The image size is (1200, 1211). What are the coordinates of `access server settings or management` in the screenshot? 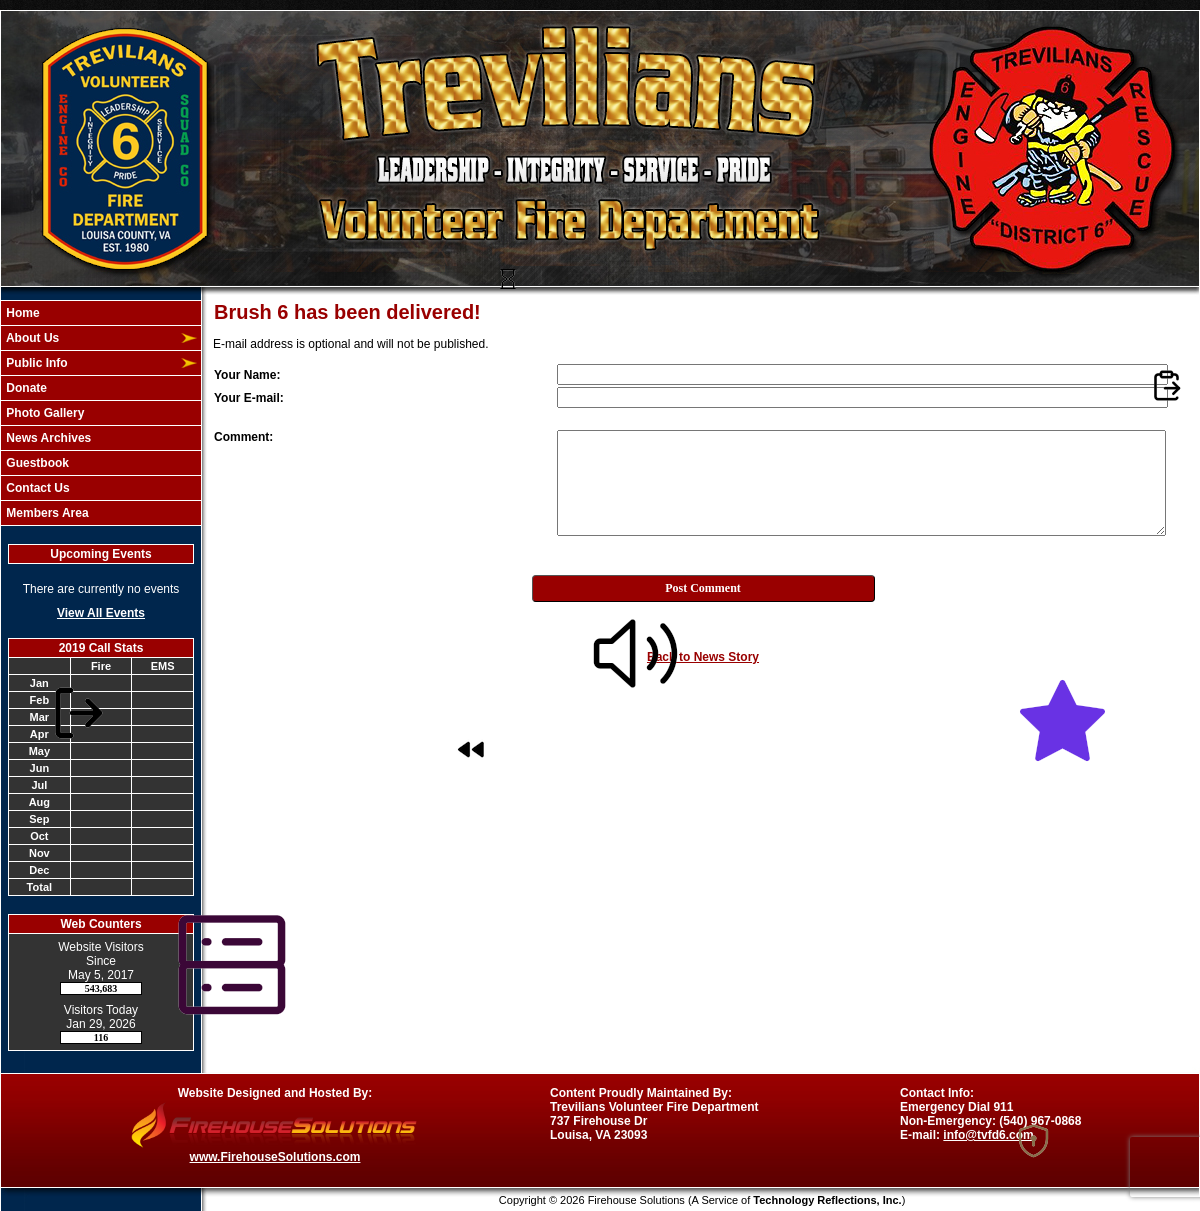 It's located at (232, 966).